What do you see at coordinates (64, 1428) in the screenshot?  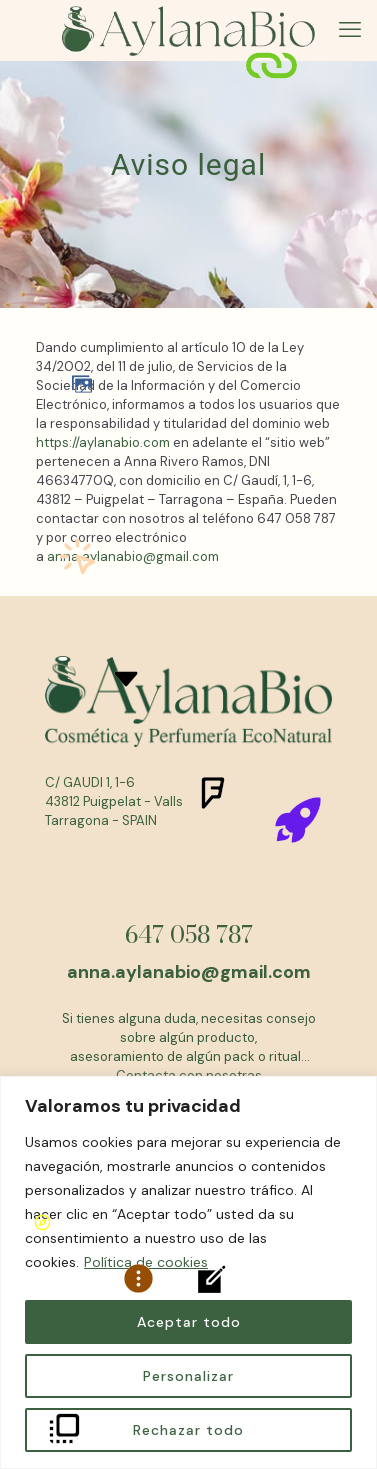 I see `bring selected element to front of layer stack` at bounding box center [64, 1428].